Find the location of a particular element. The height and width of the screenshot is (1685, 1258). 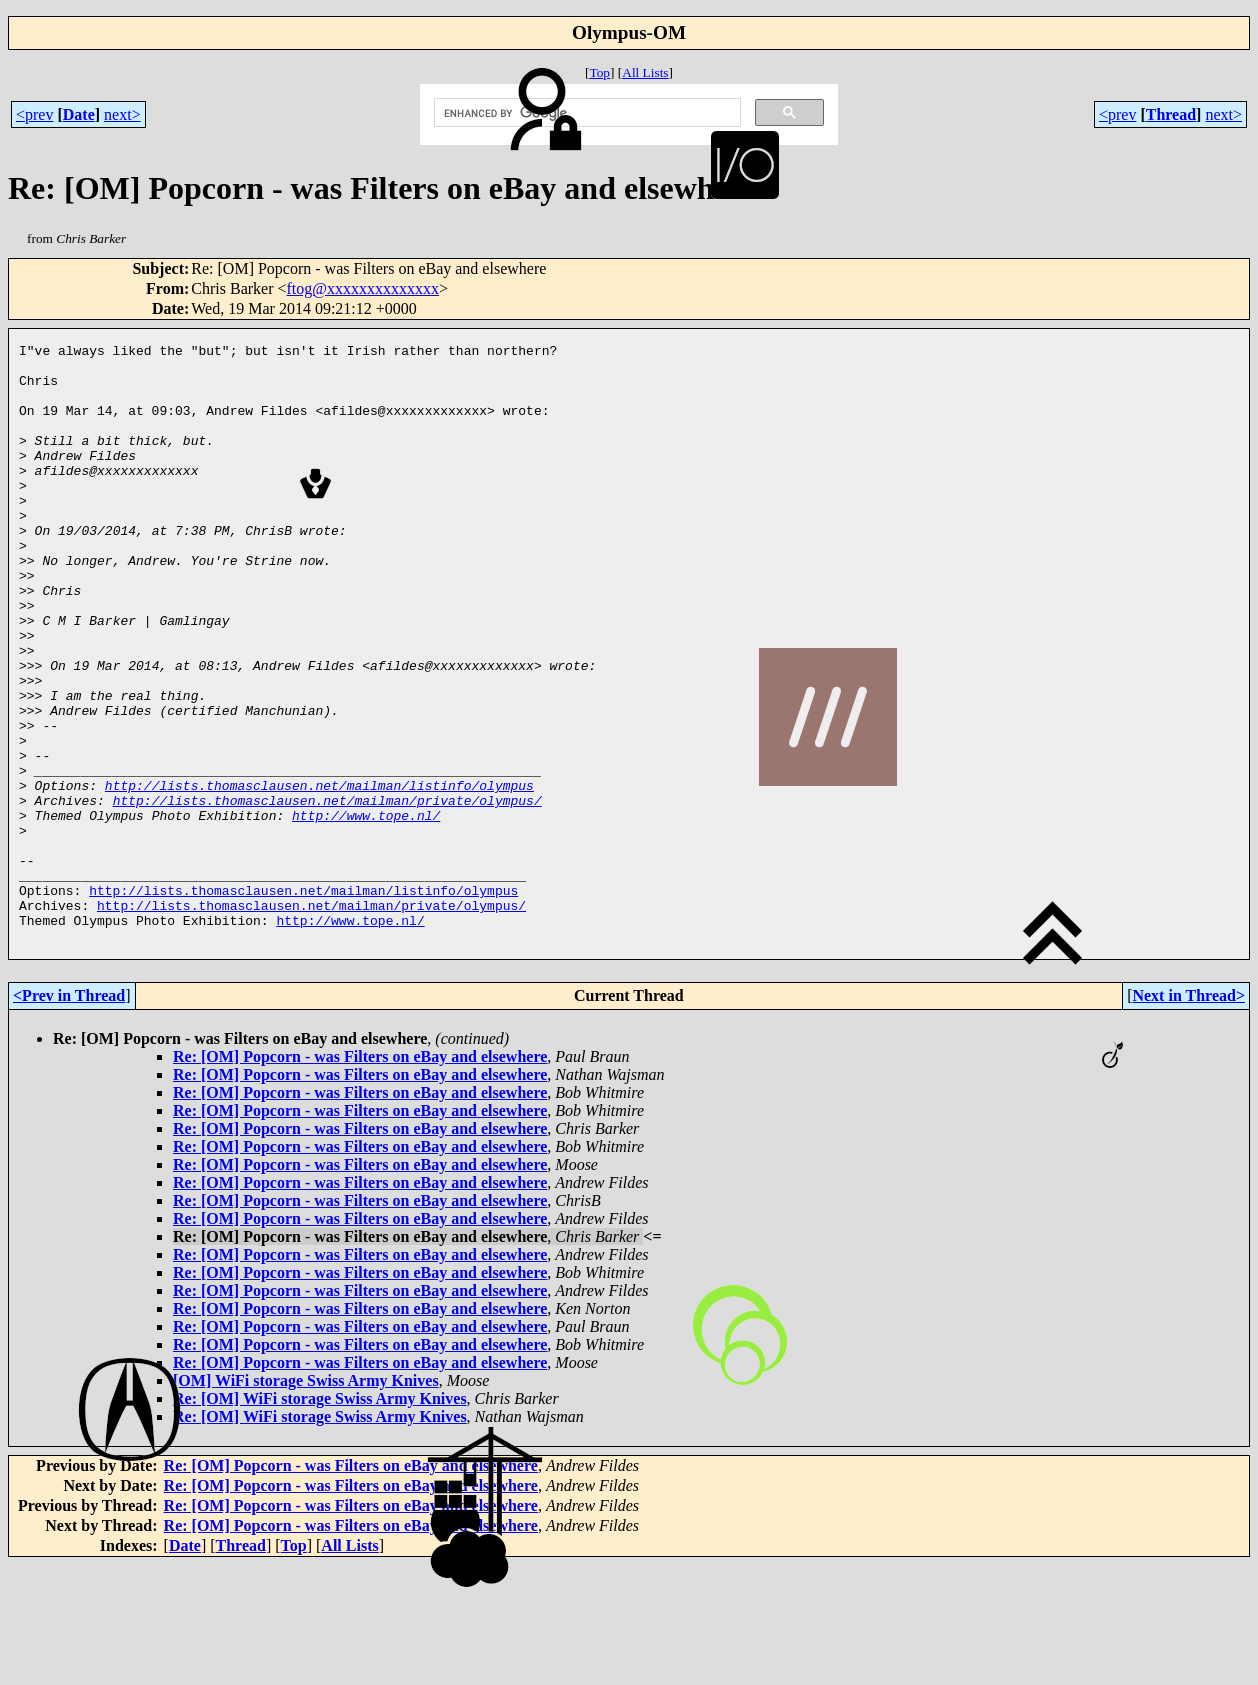

access admin or administrator settings is located at coordinates (542, 111).